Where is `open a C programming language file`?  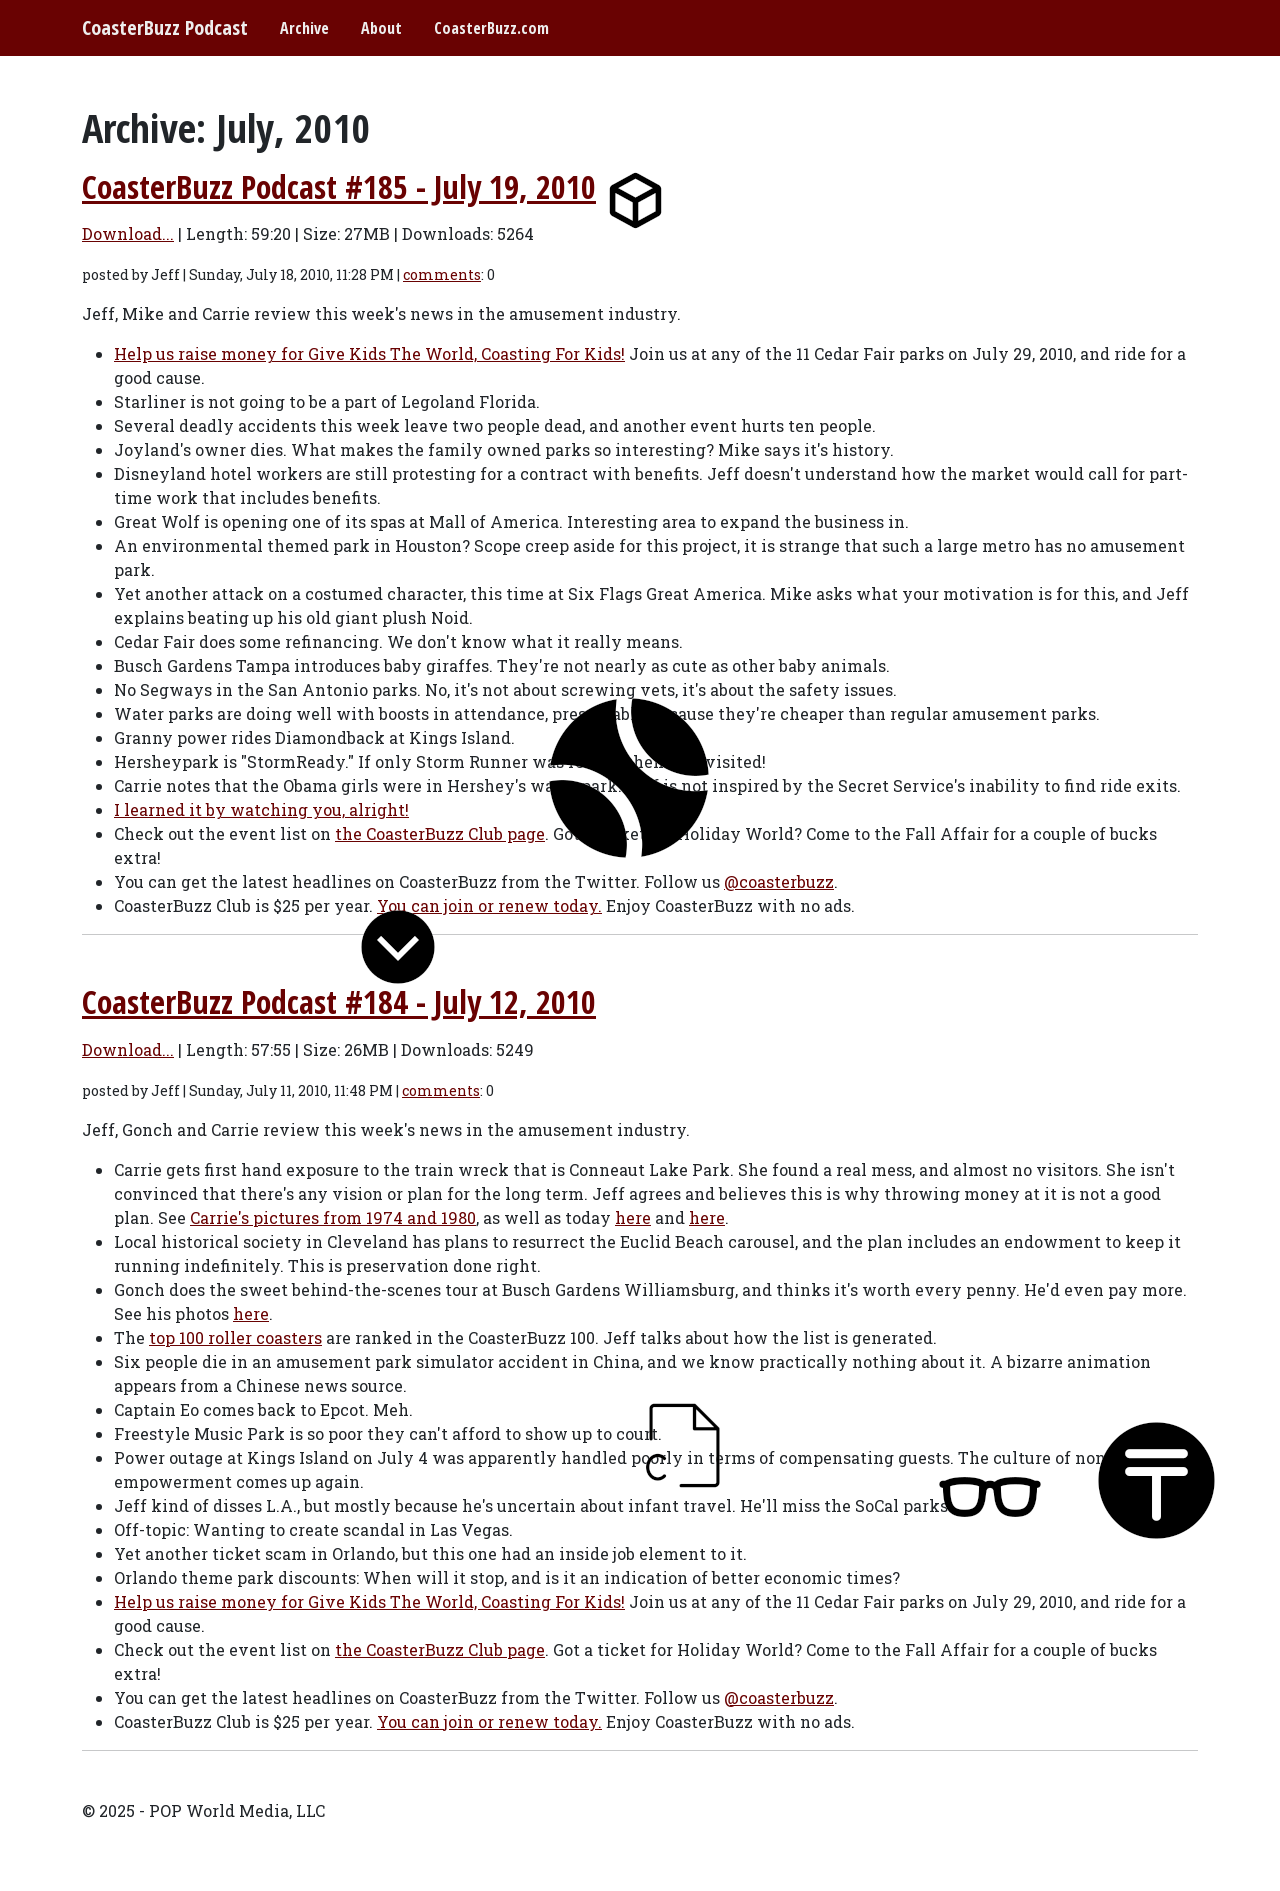
open a C programming language file is located at coordinates (684, 1445).